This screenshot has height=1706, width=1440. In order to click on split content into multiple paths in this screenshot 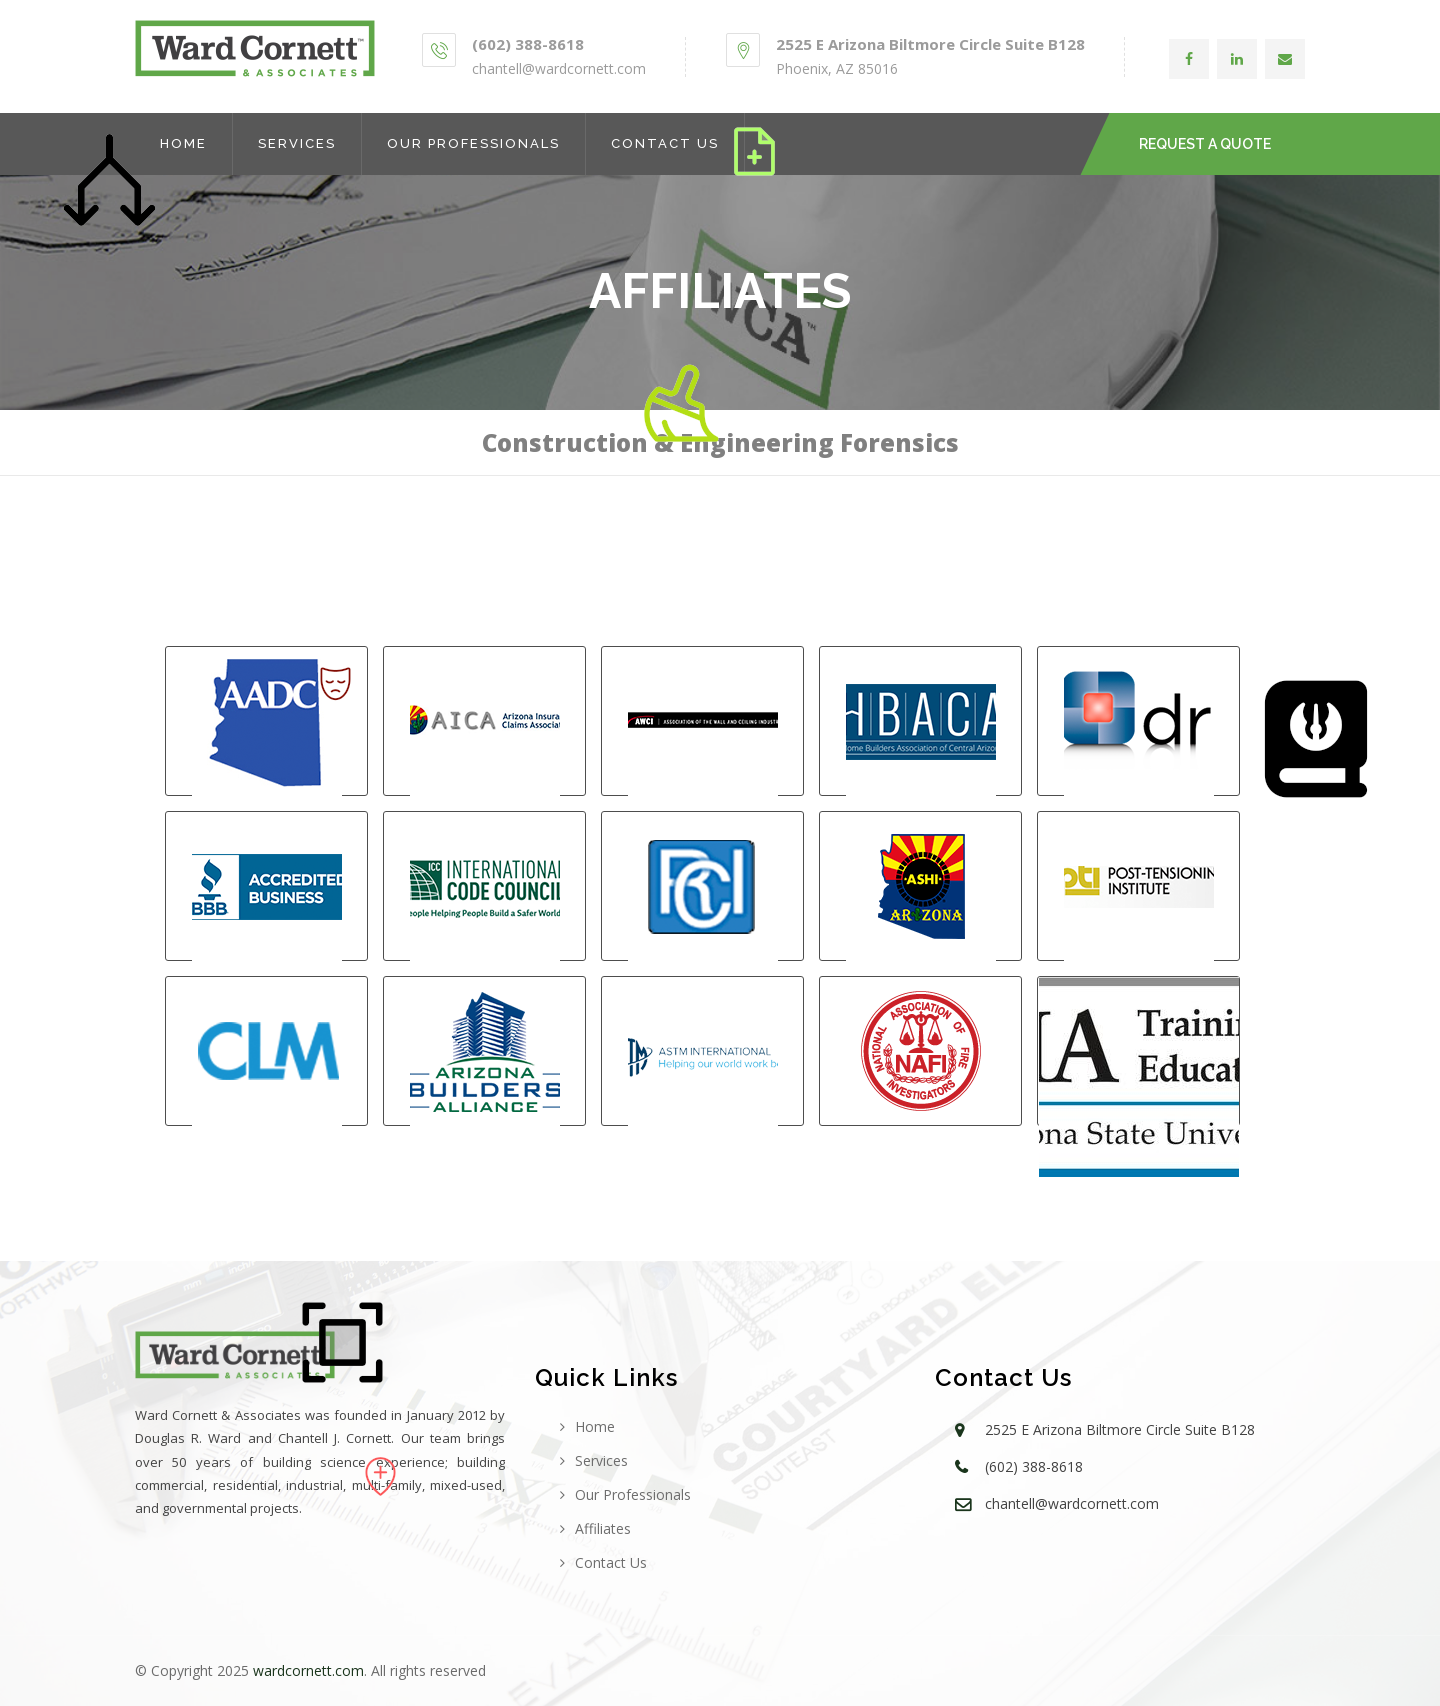, I will do `click(109, 183)`.